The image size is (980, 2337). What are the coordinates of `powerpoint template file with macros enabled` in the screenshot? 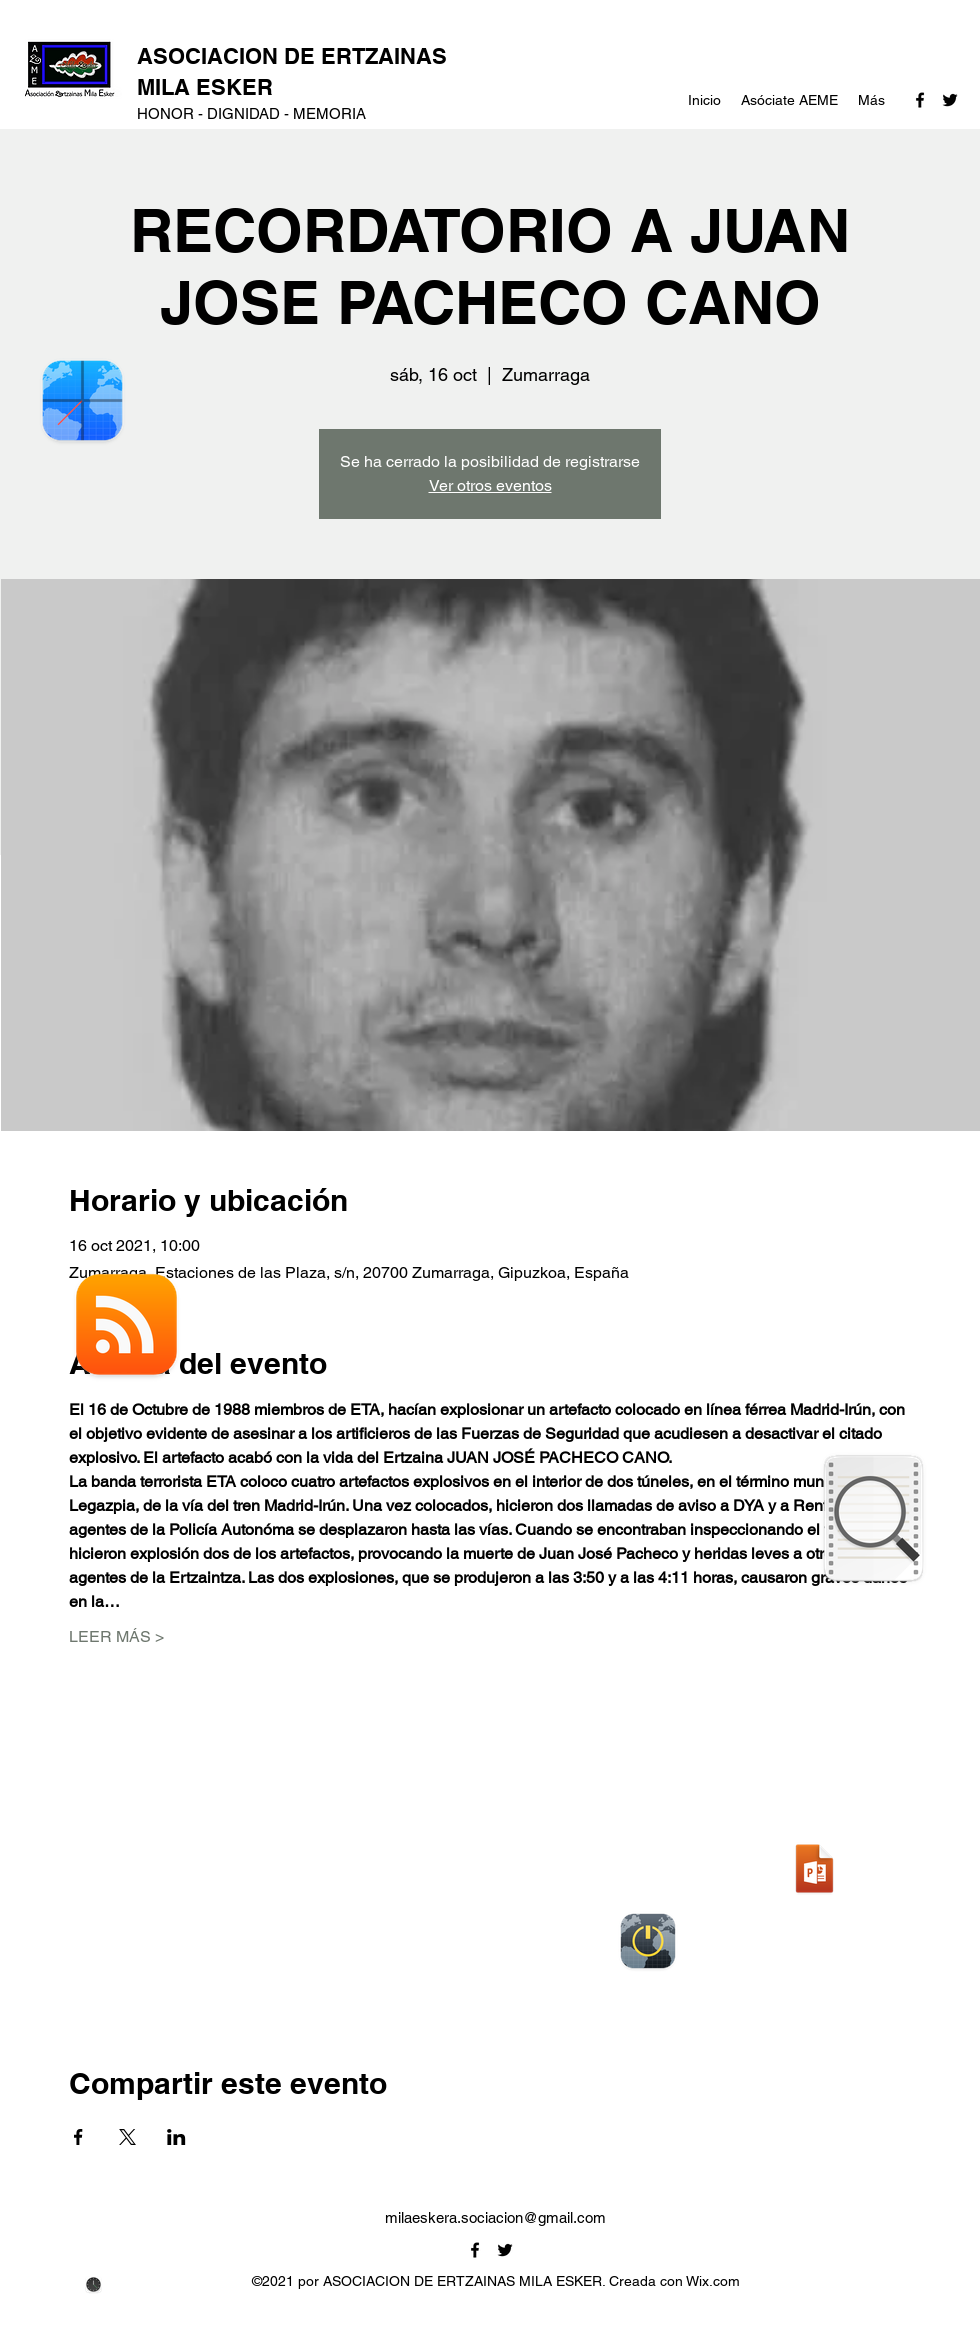 It's located at (814, 1868).